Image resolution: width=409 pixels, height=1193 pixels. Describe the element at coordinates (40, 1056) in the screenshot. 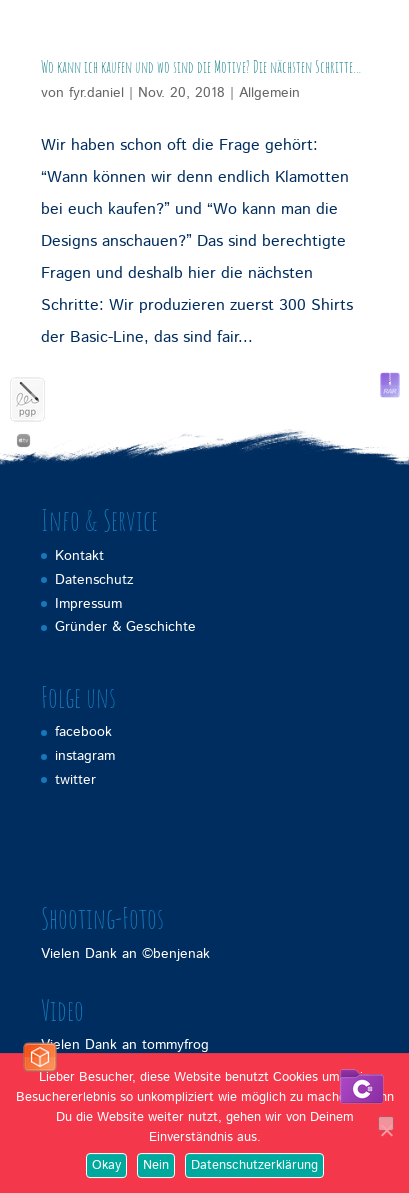

I see `open a 3D model file` at that location.